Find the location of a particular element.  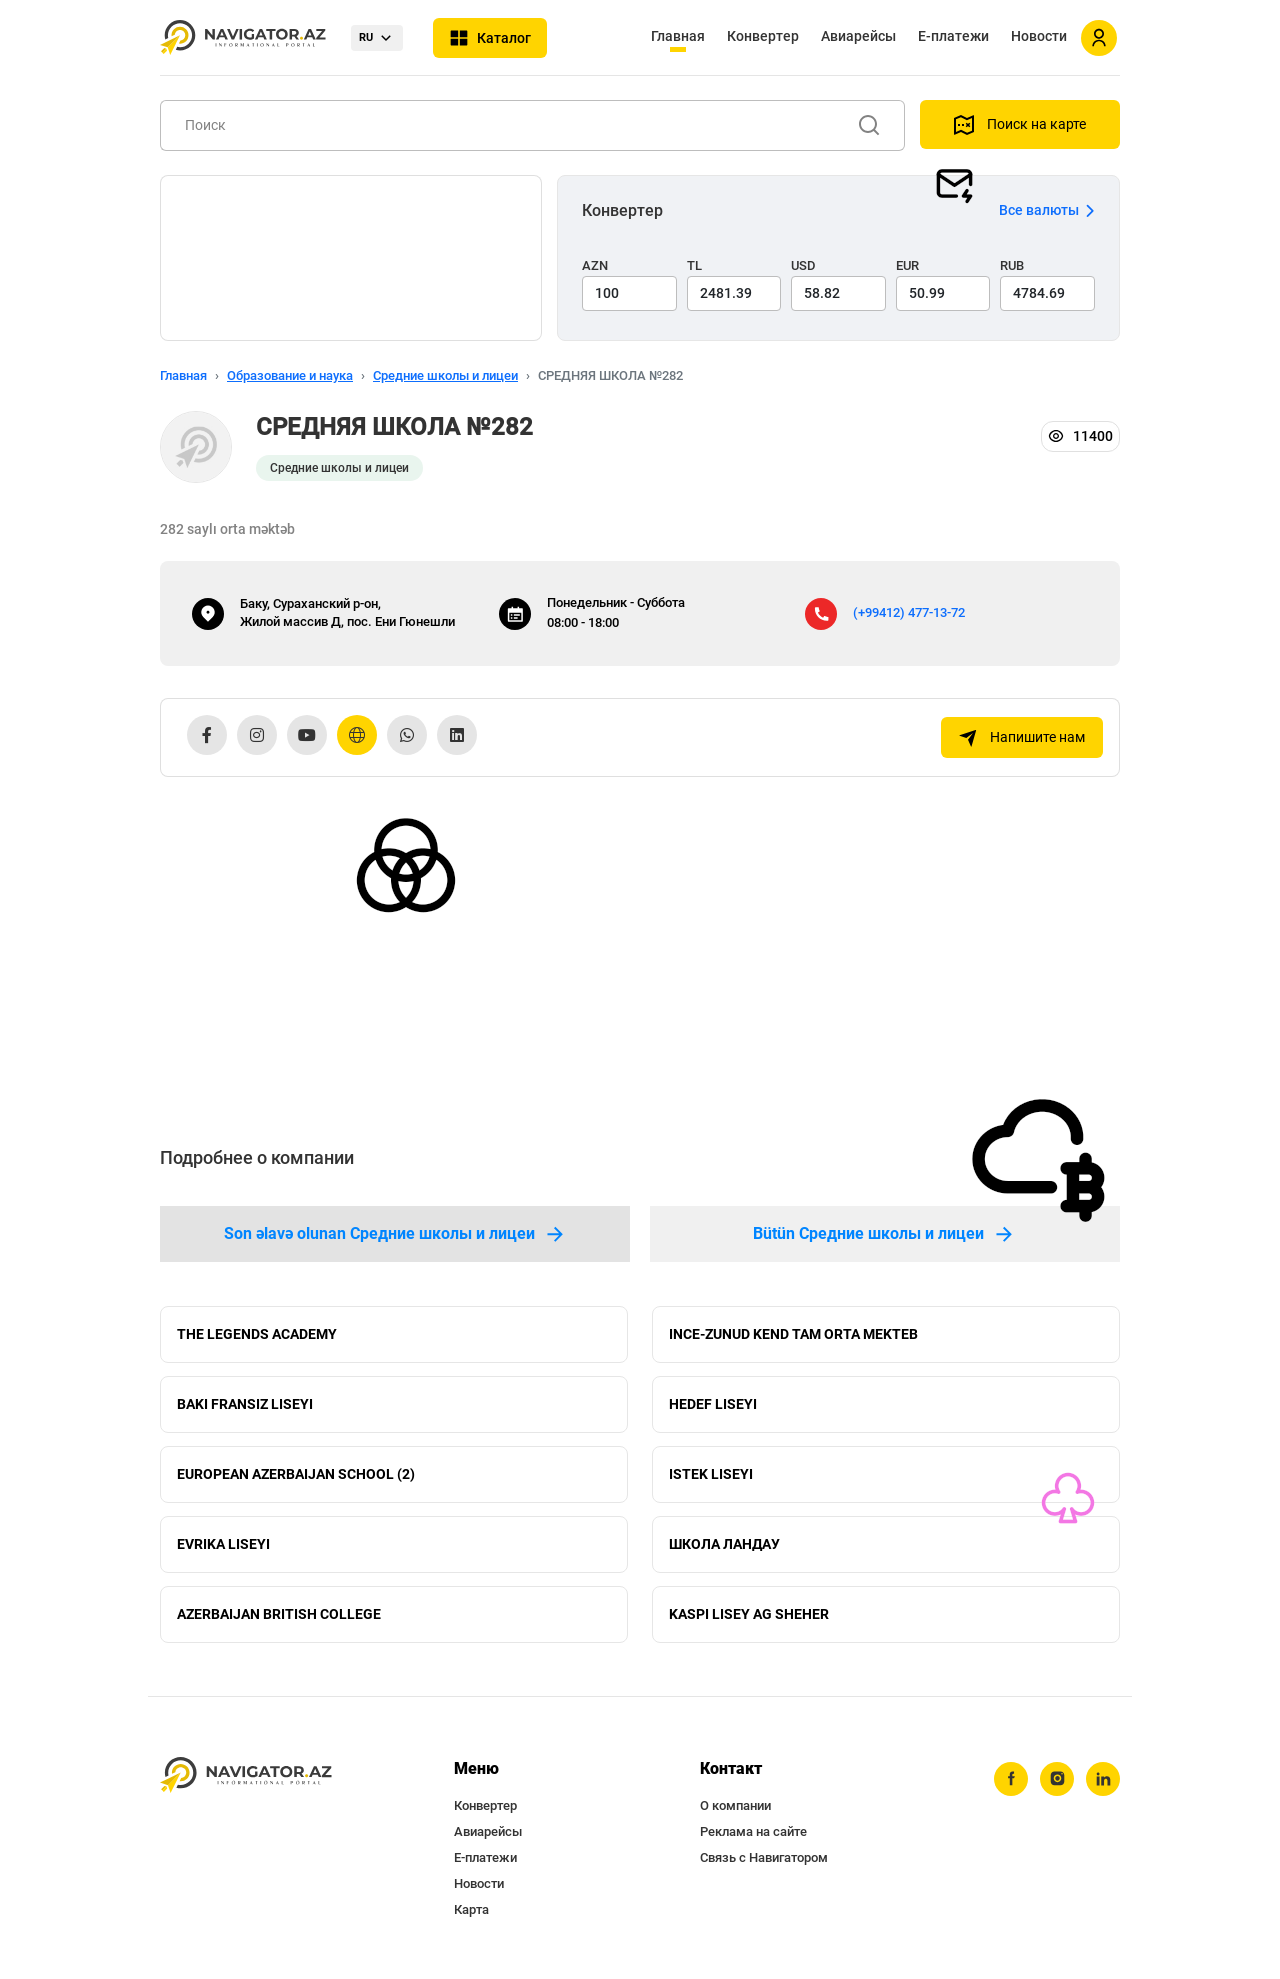

access cloud-based bitcoin wallet is located at coordinates (1041, 1149).